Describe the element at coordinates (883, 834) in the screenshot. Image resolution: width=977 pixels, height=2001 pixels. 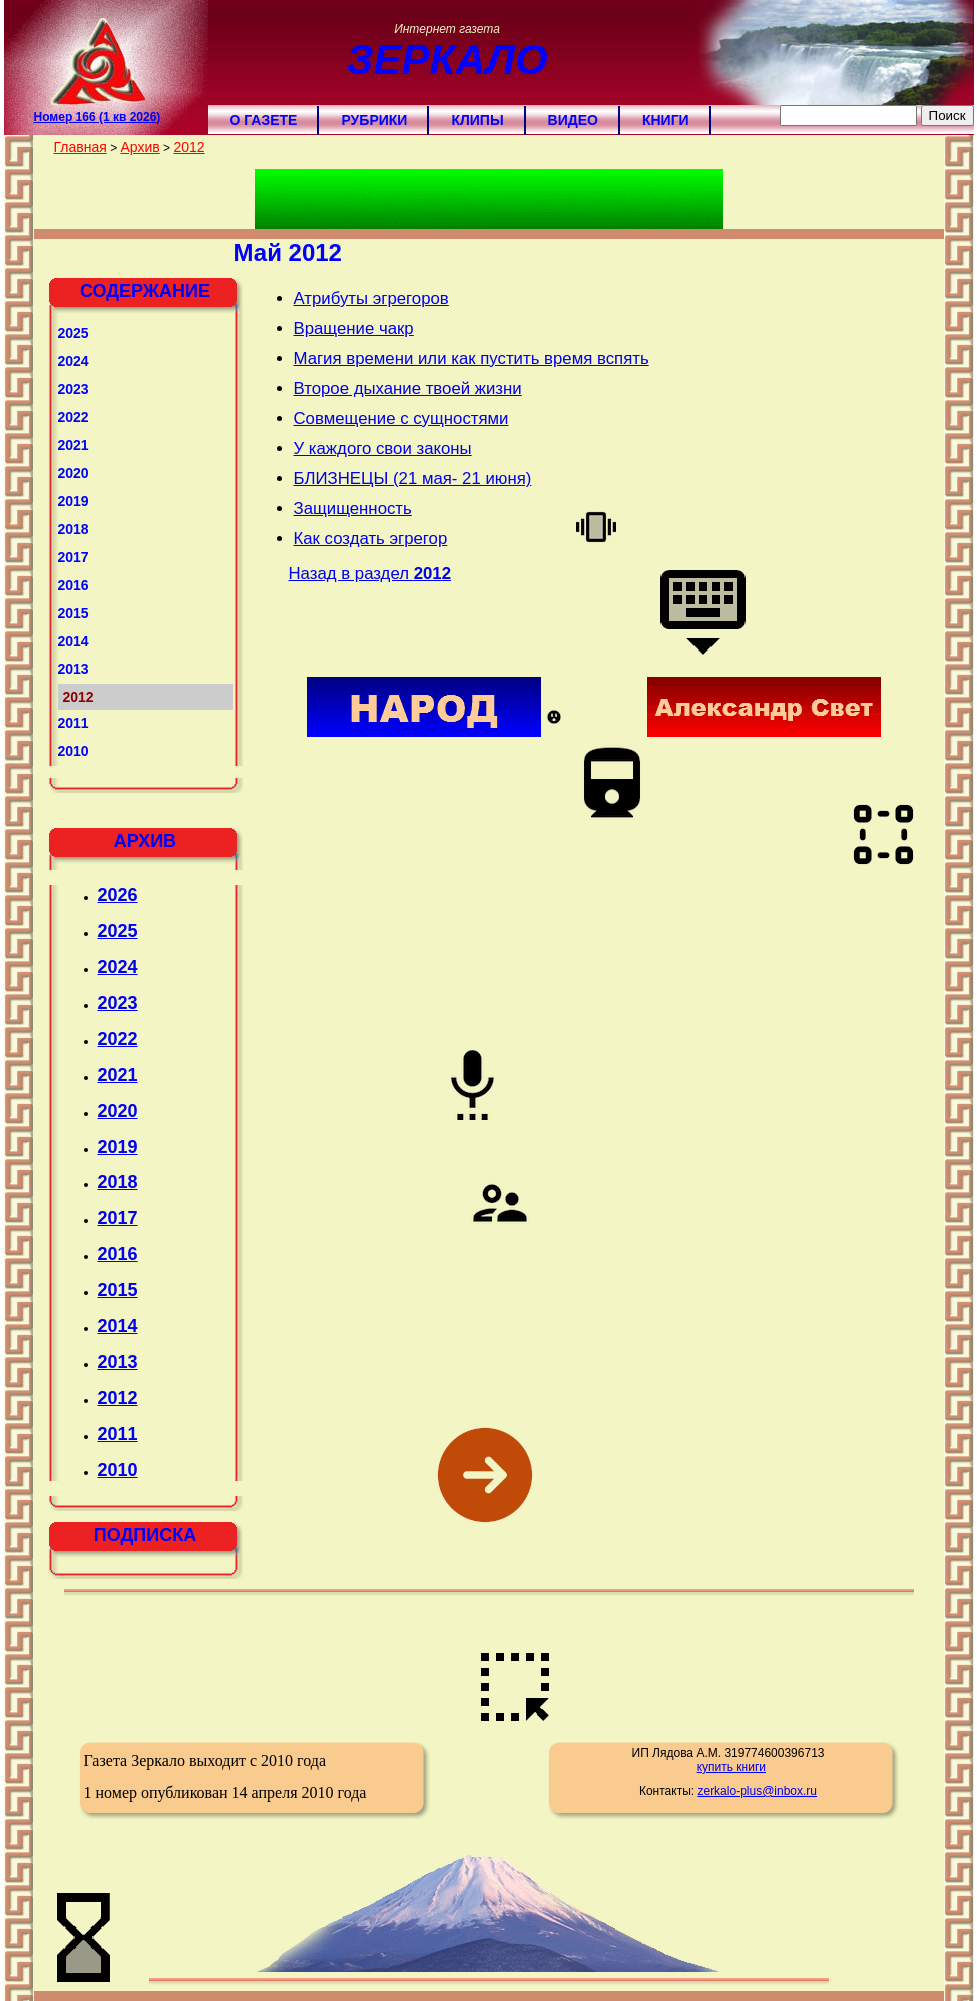
I see `adjust transformation anchor point` at that location.